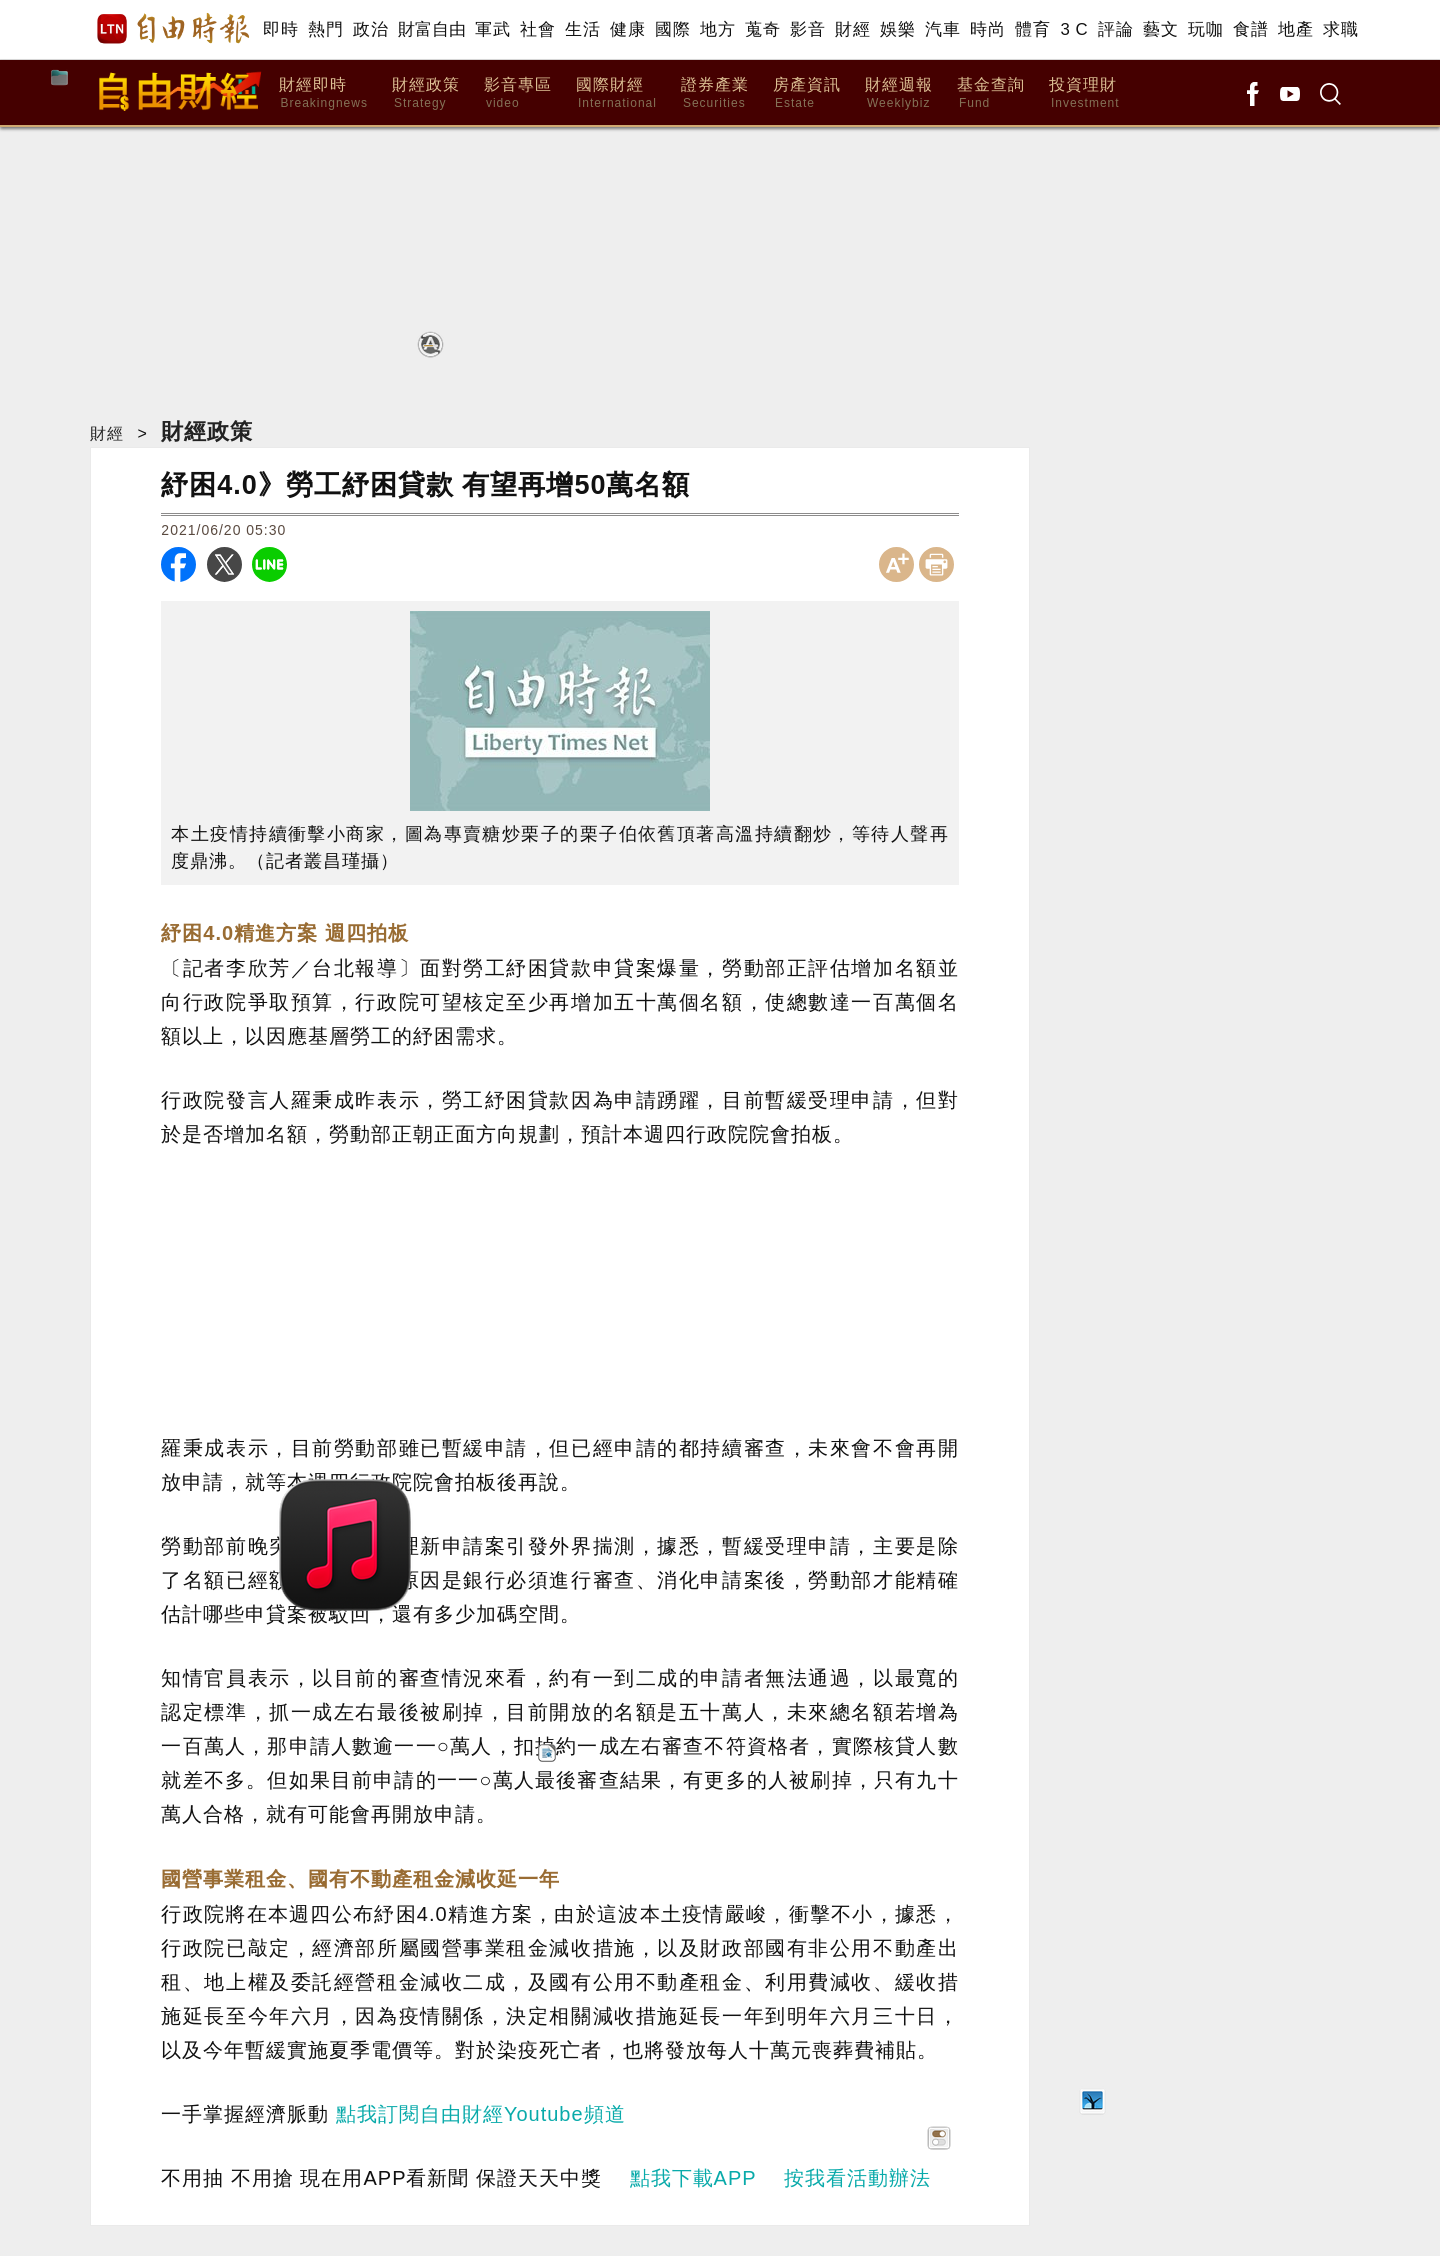 The width and height of the screenshot is (1440, 2256). Describe the element at coordinates (430, 344) in the screenshot. I see `open the software update manager` at that location.